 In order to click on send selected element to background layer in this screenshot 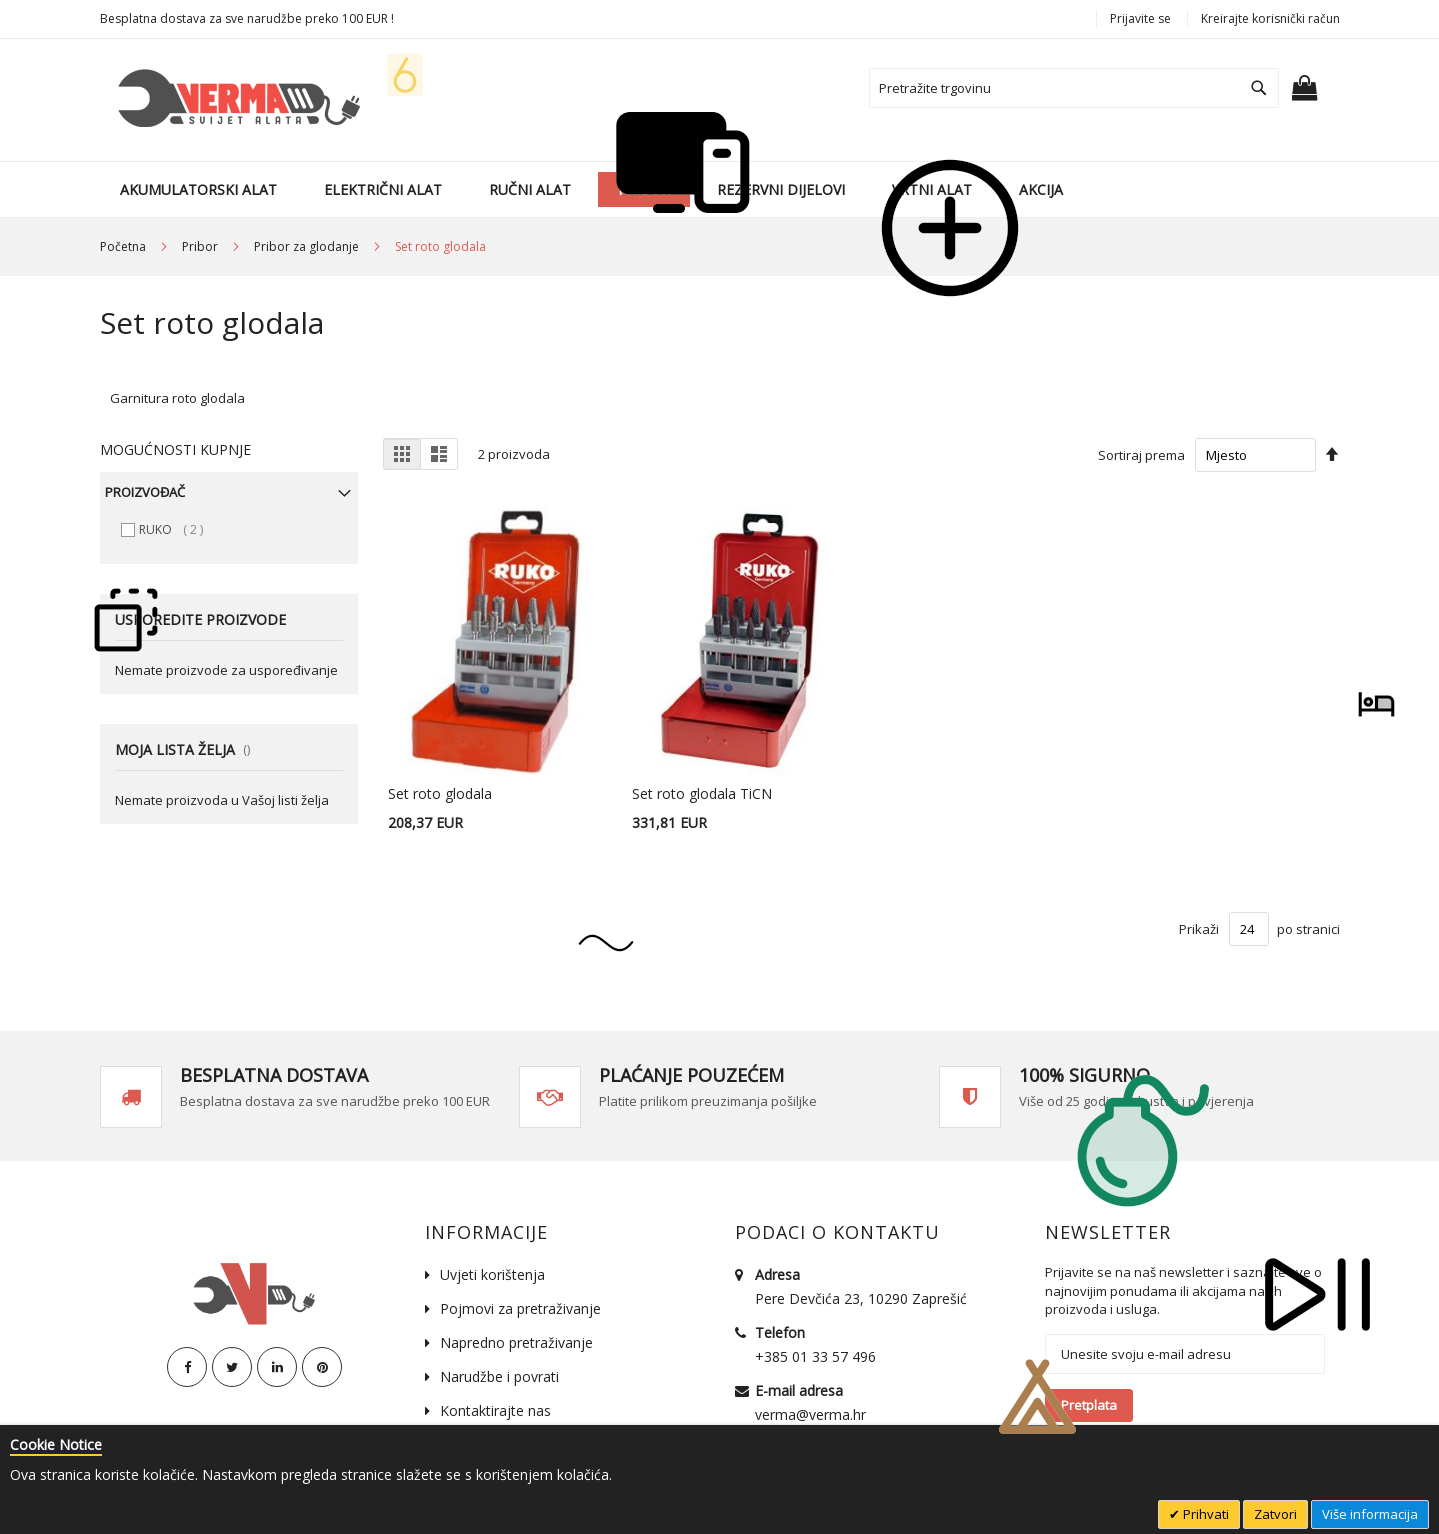, I will do `click(126, 620)`.